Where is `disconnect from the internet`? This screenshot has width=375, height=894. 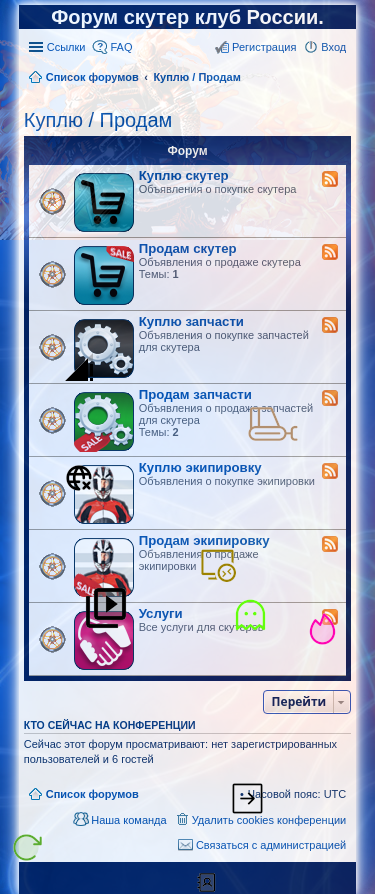
disconnect from the internet is located at coordinates (79, 478).